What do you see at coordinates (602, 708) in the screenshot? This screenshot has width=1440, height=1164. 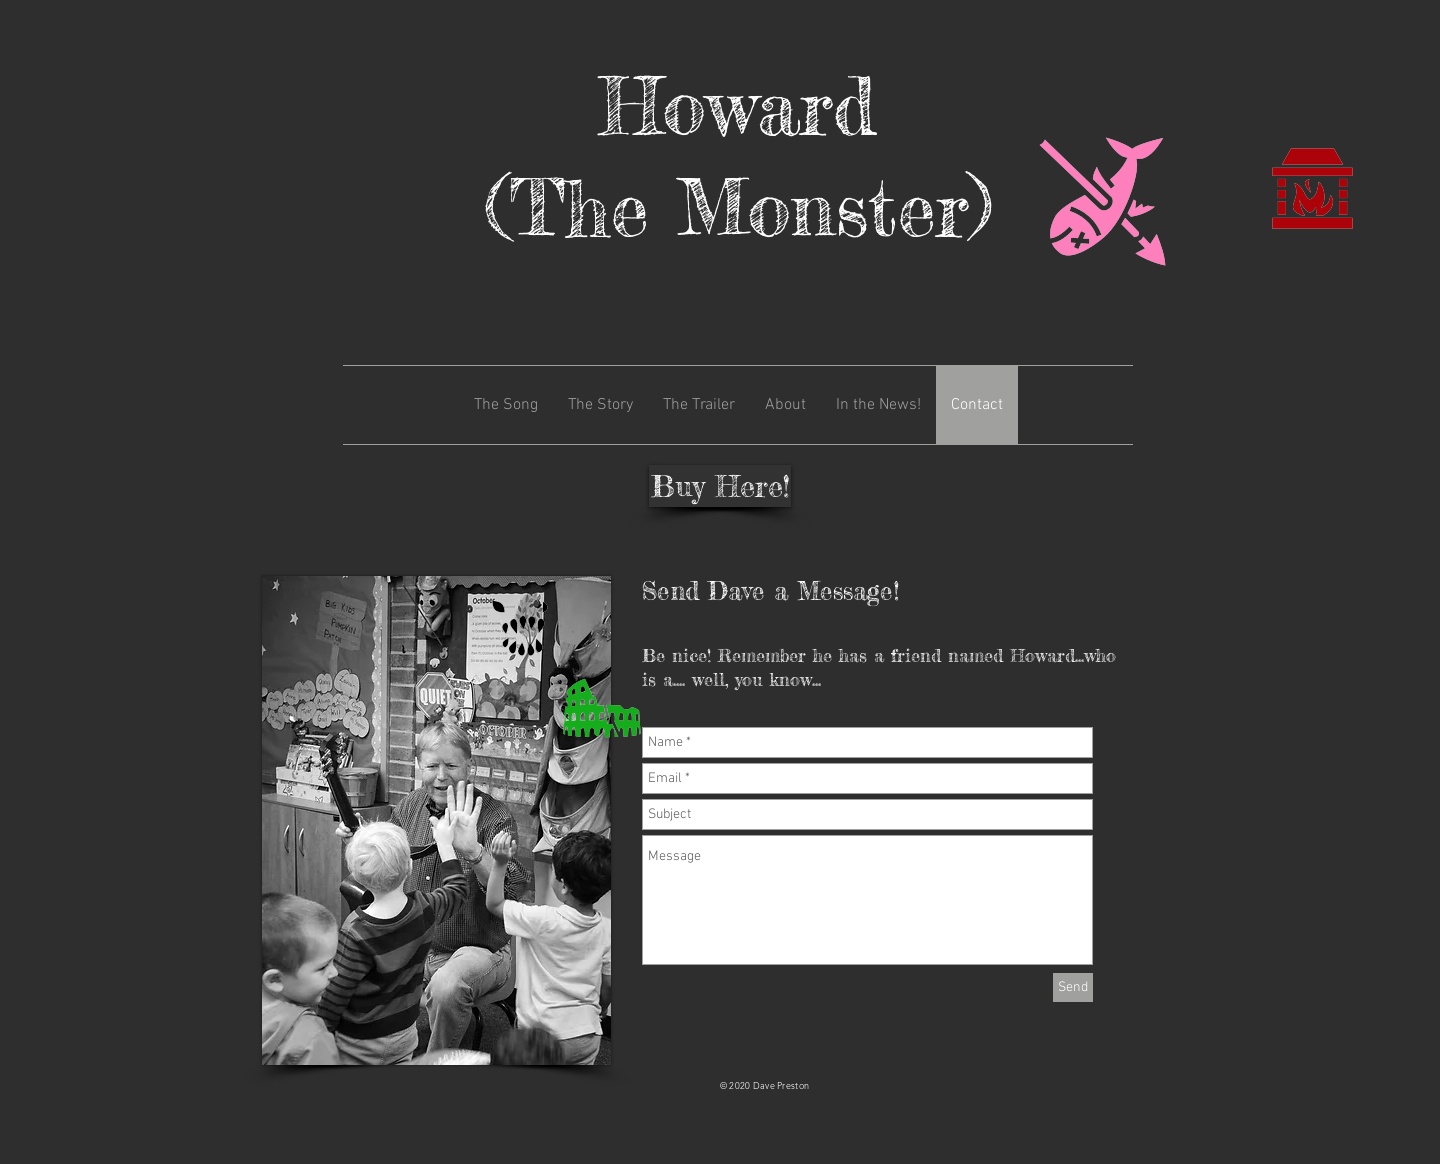 I see `view historical landmarks or monuments` at bounding box center [602, 708].